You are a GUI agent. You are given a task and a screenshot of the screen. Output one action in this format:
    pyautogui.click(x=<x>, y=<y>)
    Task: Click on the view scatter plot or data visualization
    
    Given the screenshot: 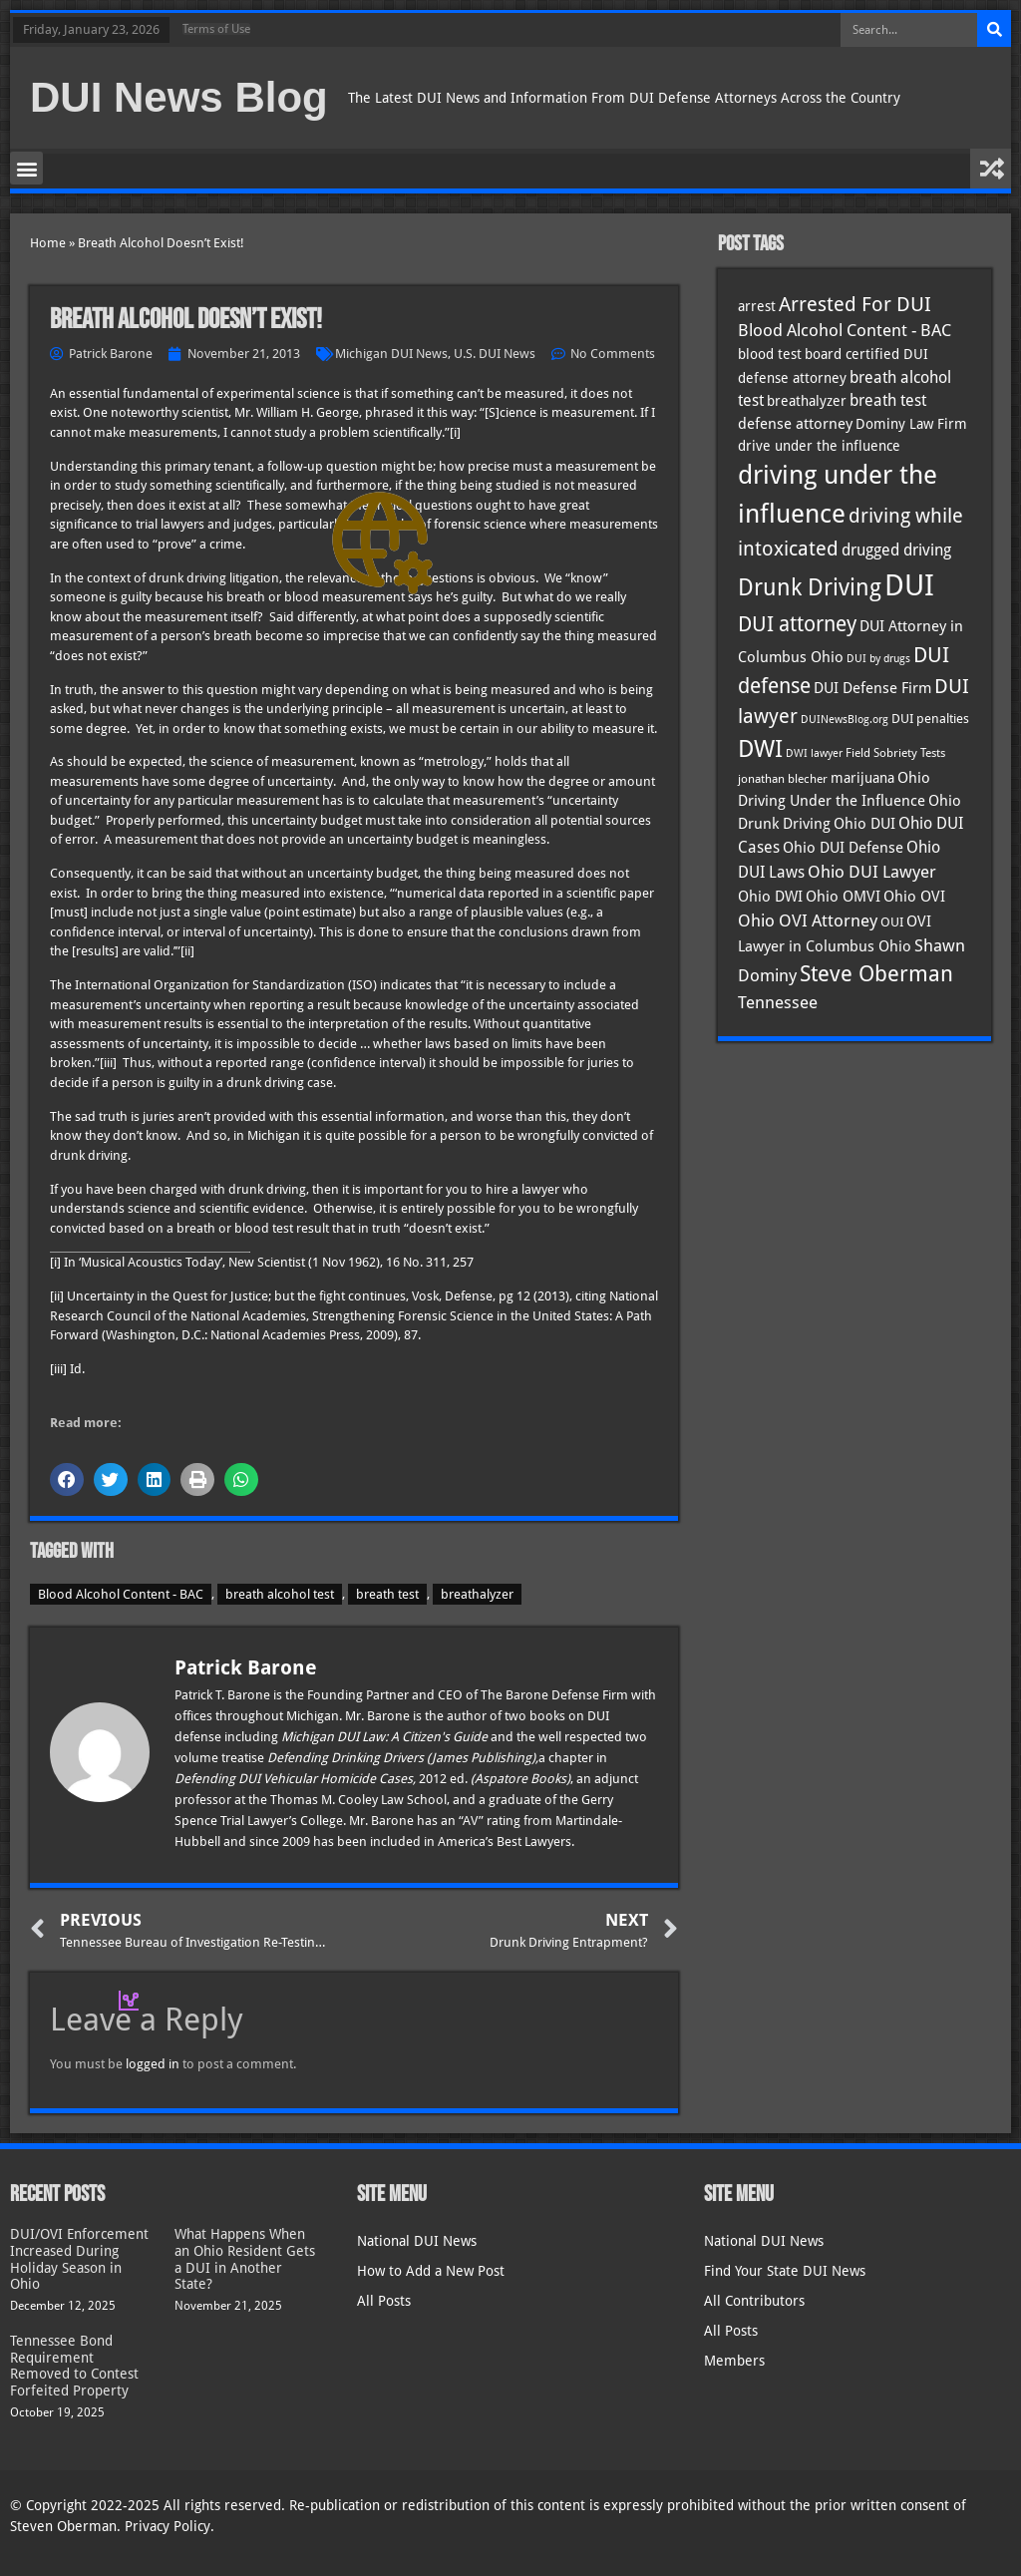 What is the action you would take?
    pyautogui.click(x=129, y=2001)
    